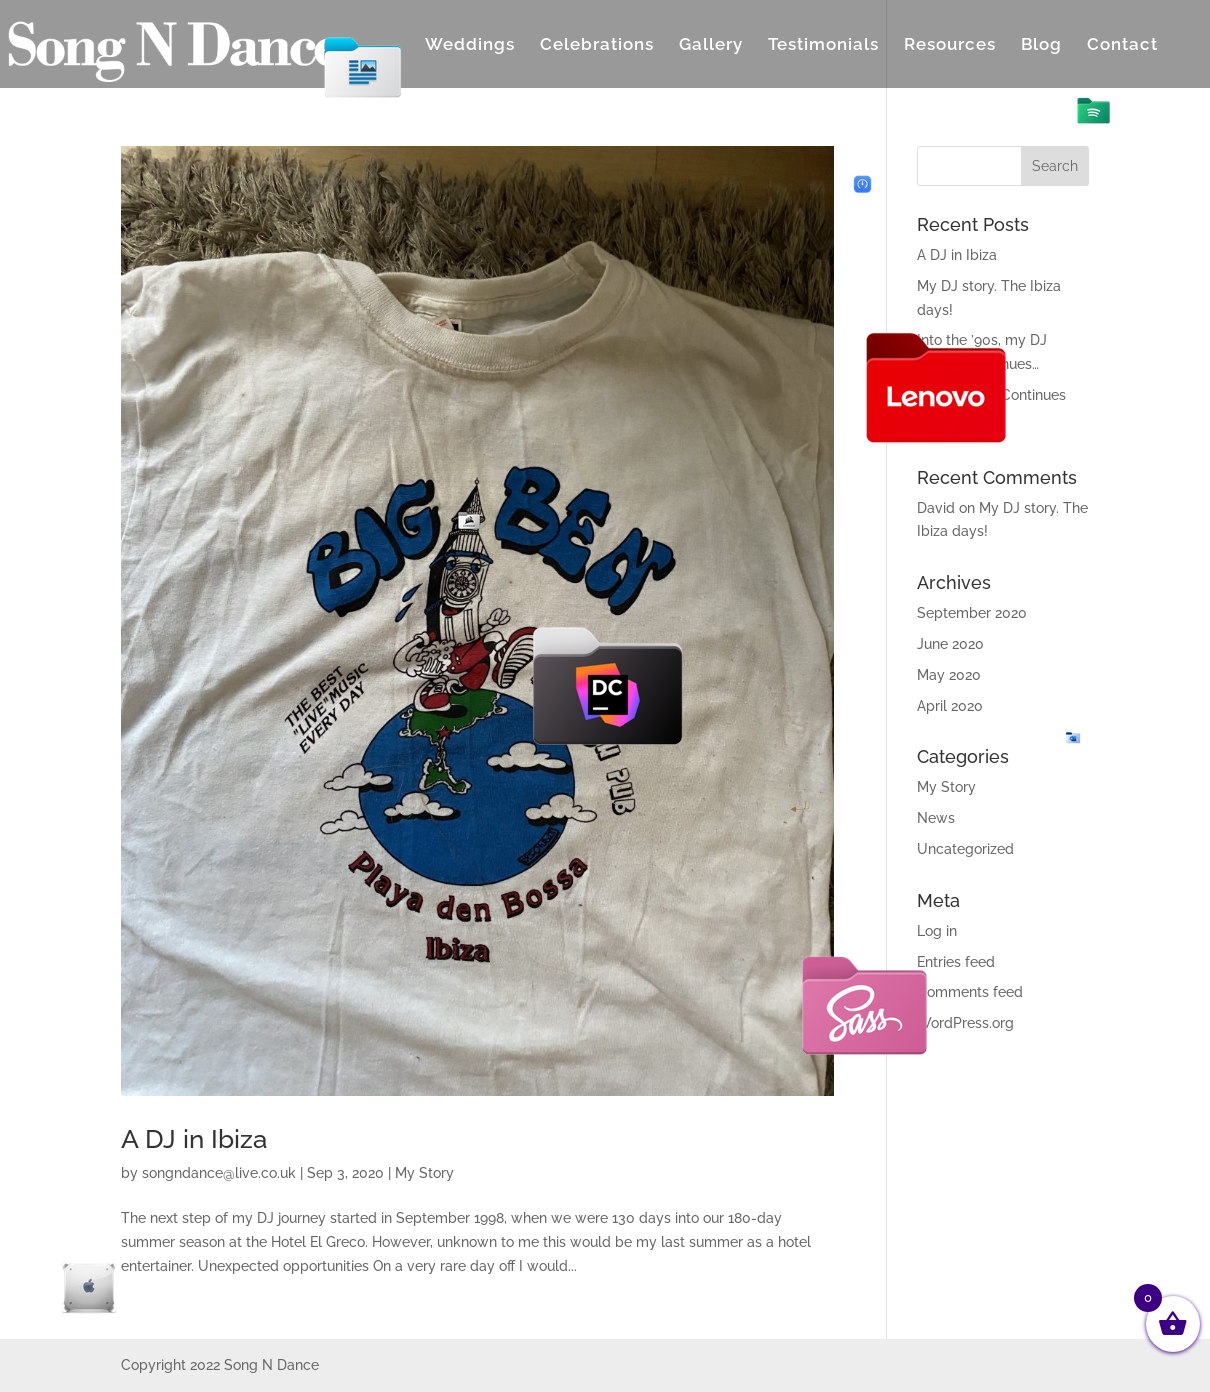 This screenshot has width=1210, height=1392. What do you see at coordinates (862, 184) in the screenshot?
I see `open performance or speed settings` at bounding box center [862, 184].